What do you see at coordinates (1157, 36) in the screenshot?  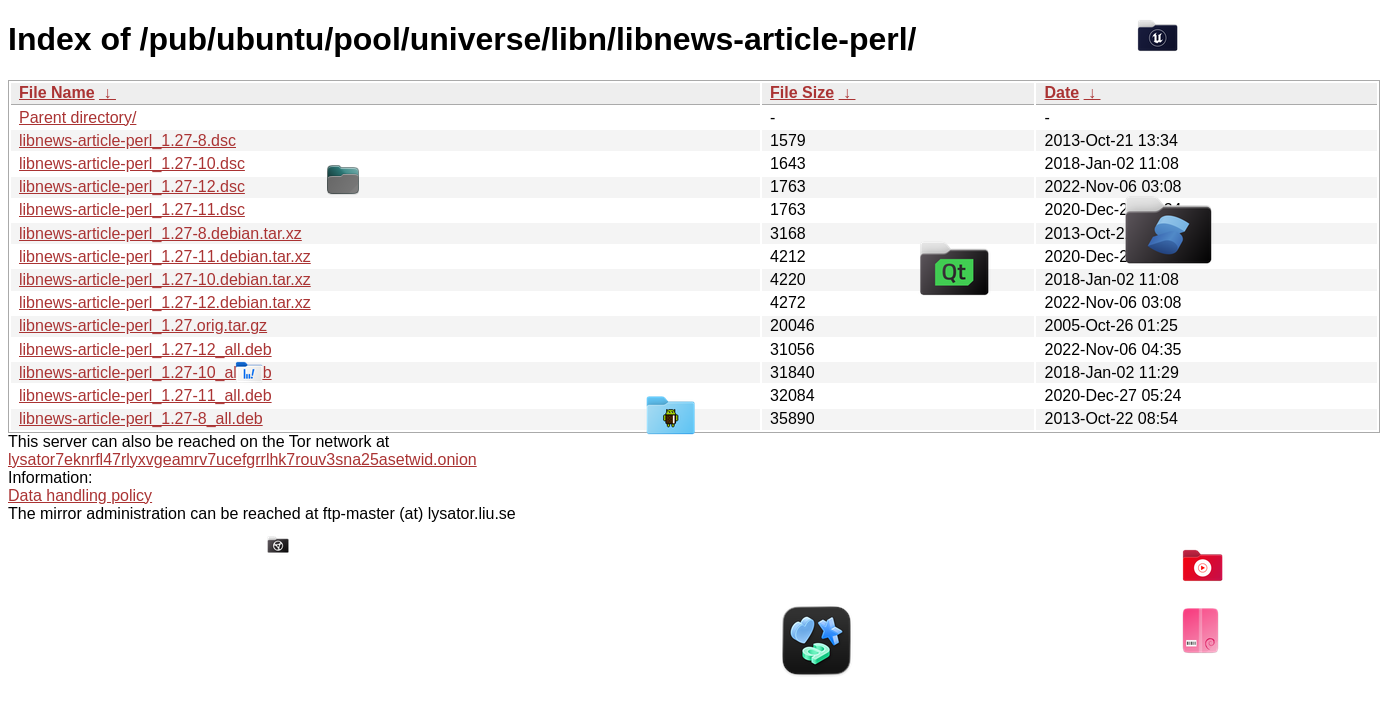 I see `folder containing Unreal Engine project files` at bounding box center [1157, 36].